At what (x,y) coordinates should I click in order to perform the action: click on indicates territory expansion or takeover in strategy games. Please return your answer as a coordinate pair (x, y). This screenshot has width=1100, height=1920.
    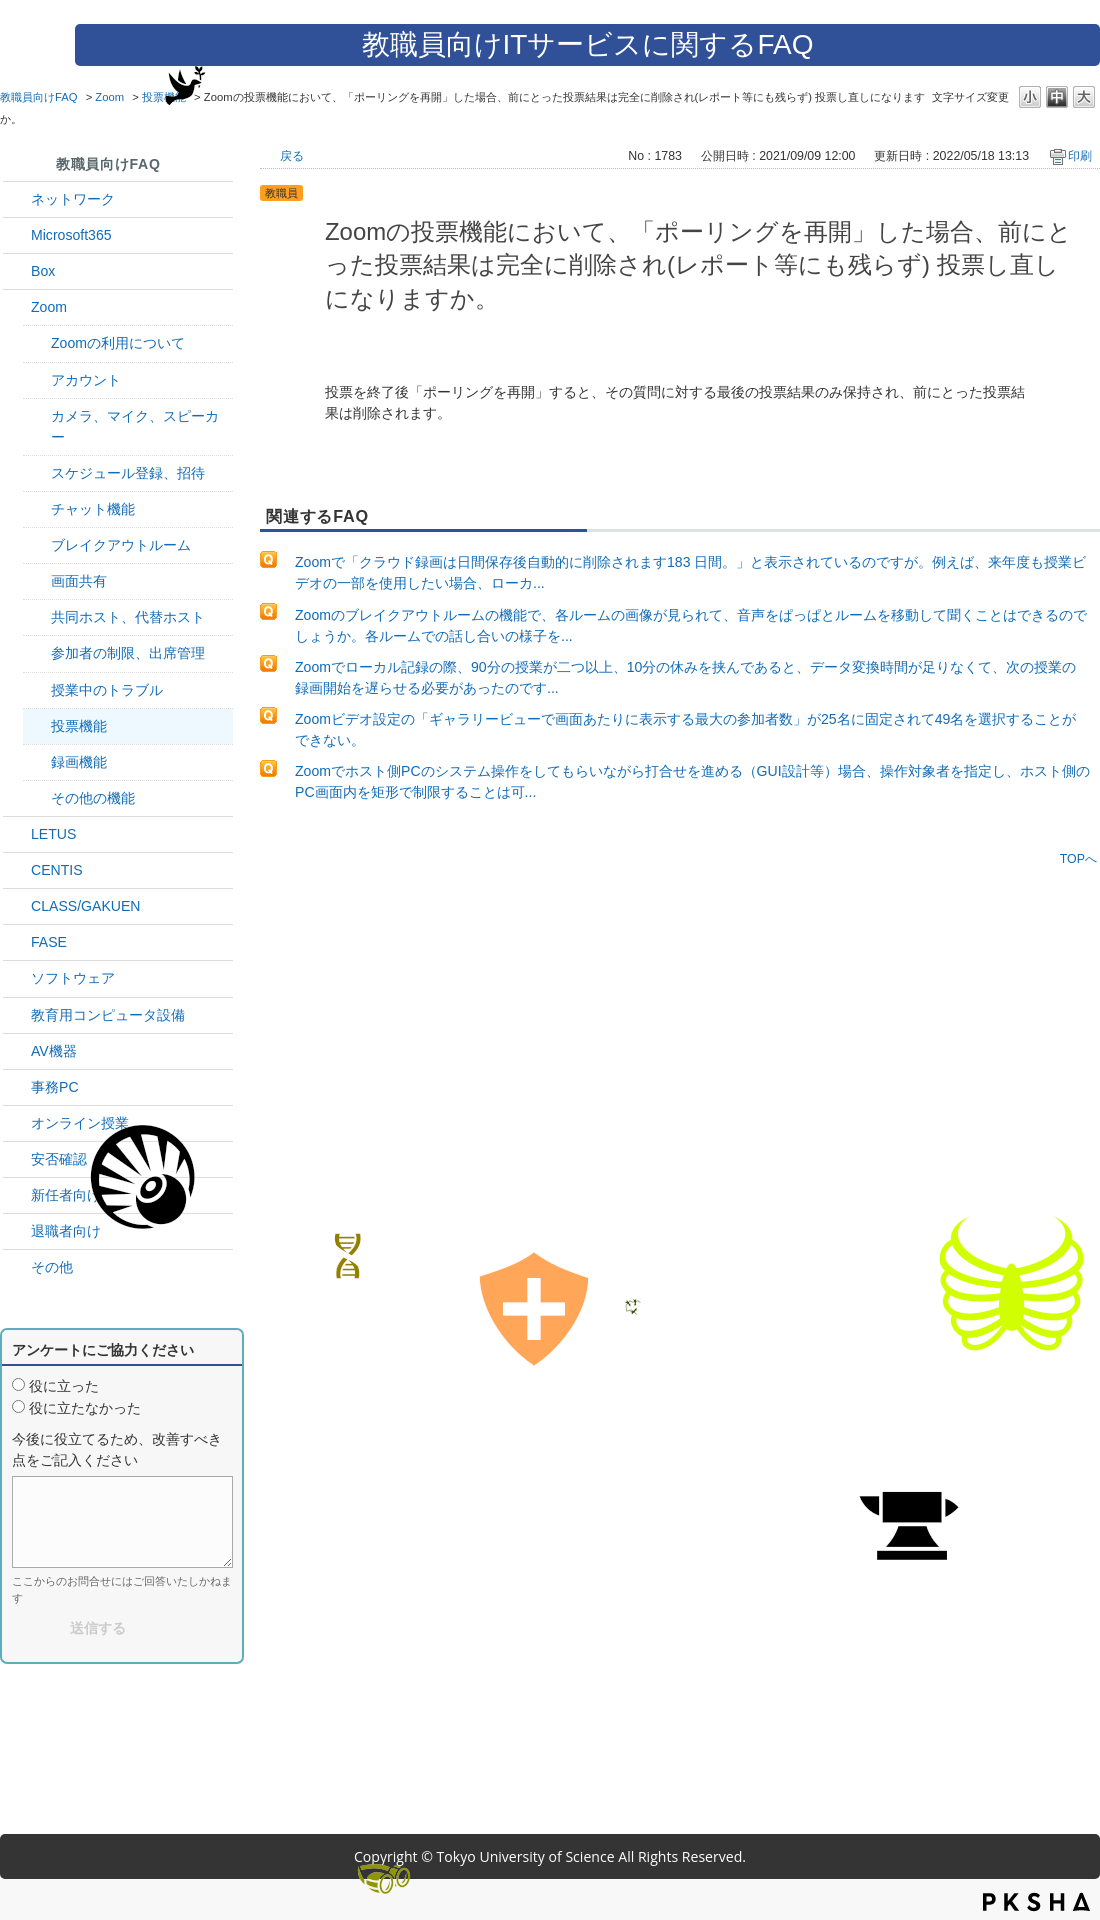
    Looking at the image, I should click on (632, 1306).